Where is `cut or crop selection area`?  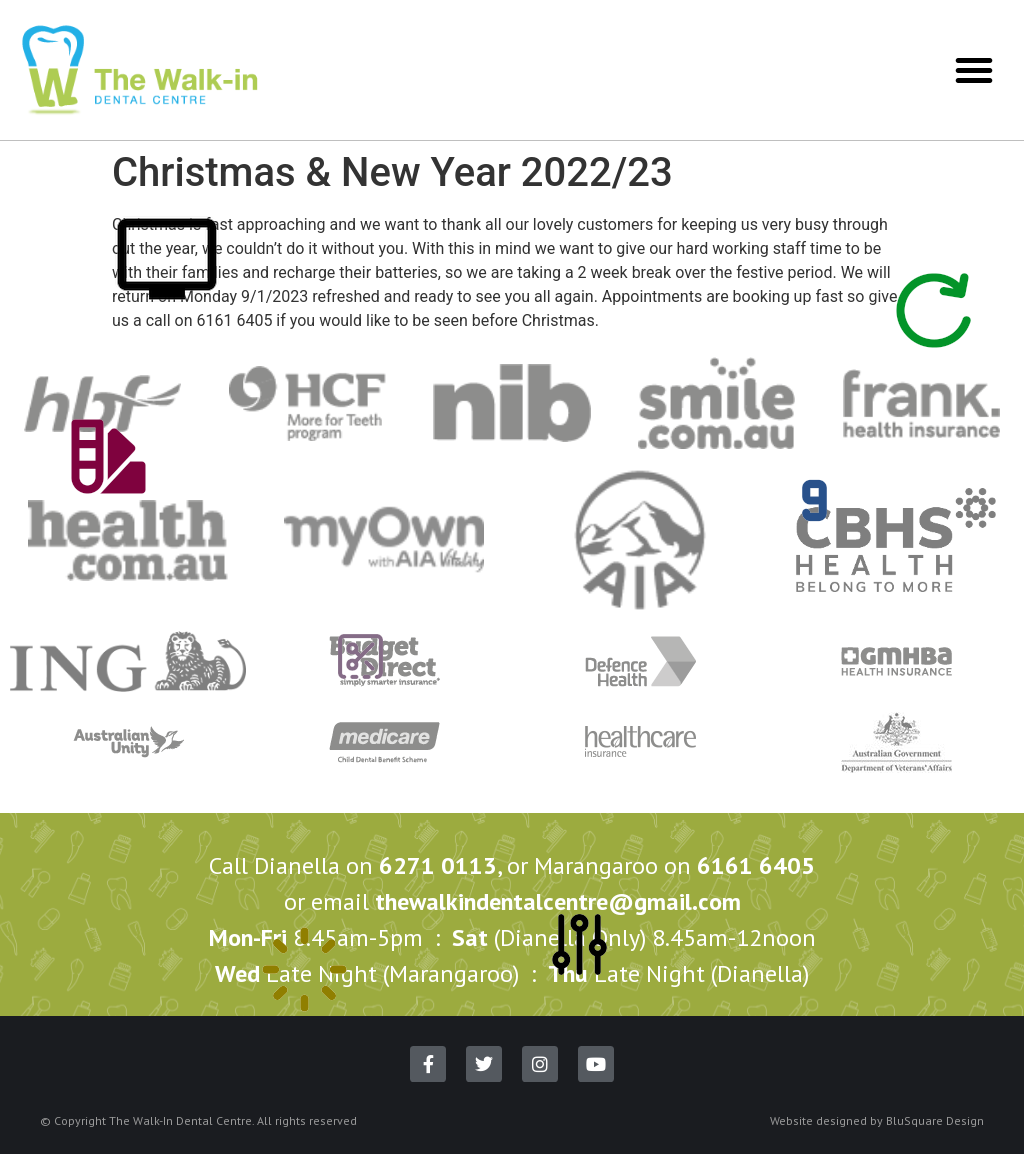
cut or crop selection area is located at coordinates (360, 656).